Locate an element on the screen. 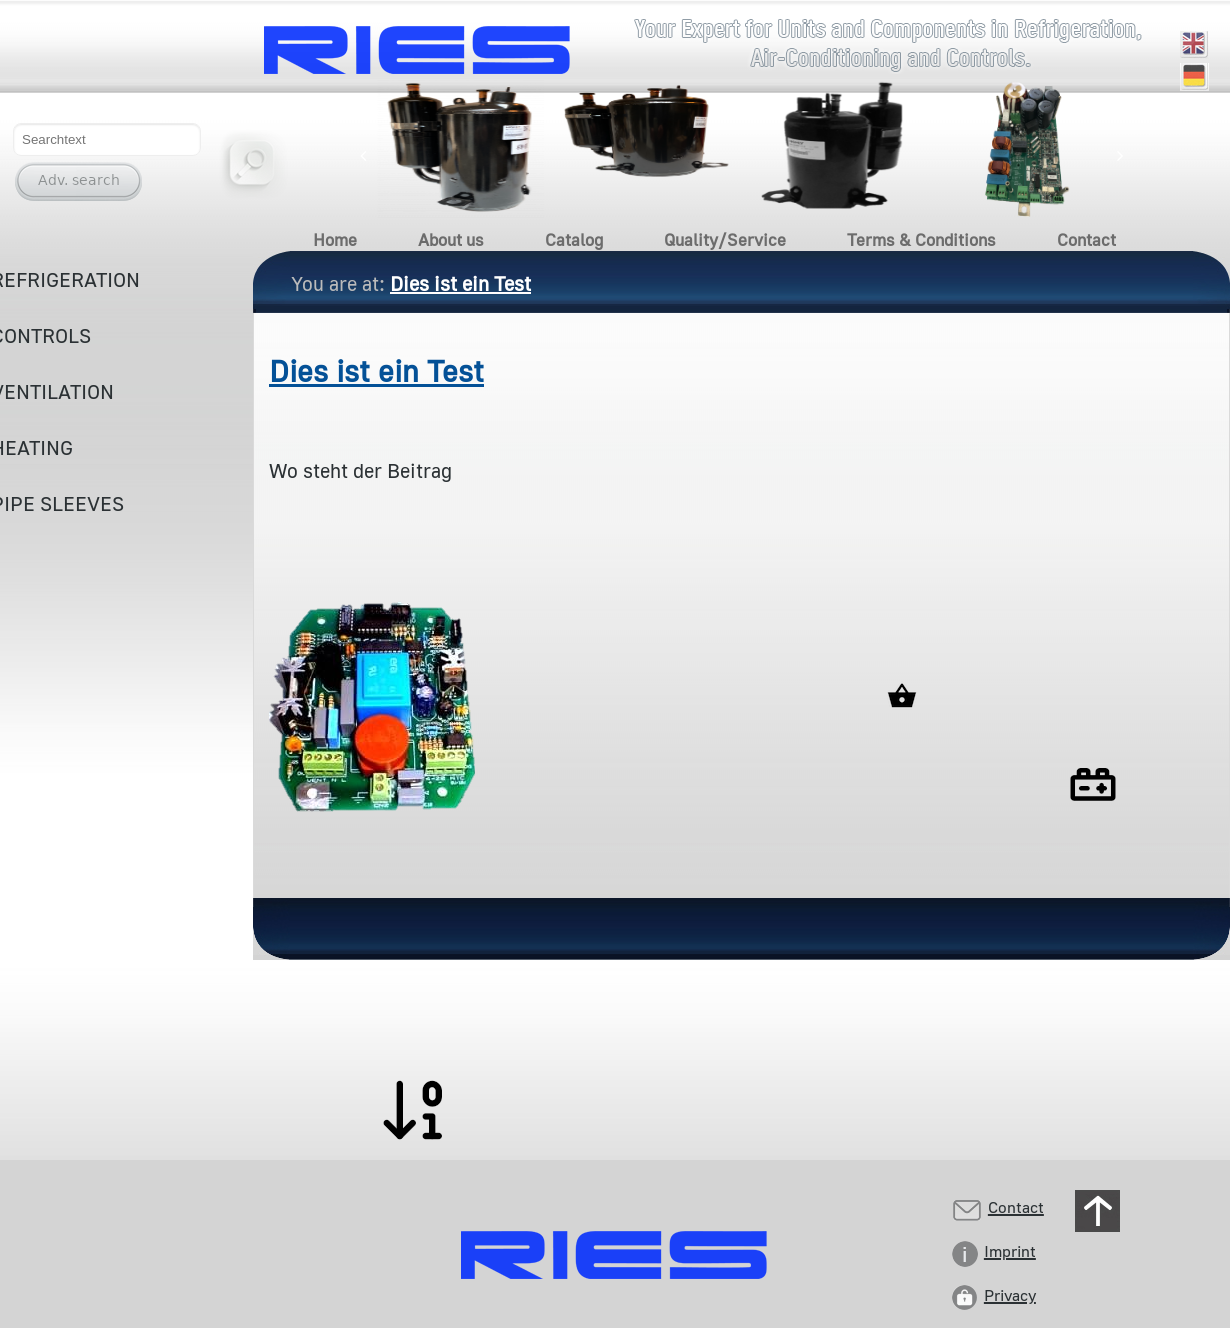 This screenshot has width=1230, height=1328. view your shopping basket is located at coordinates (902, 696).